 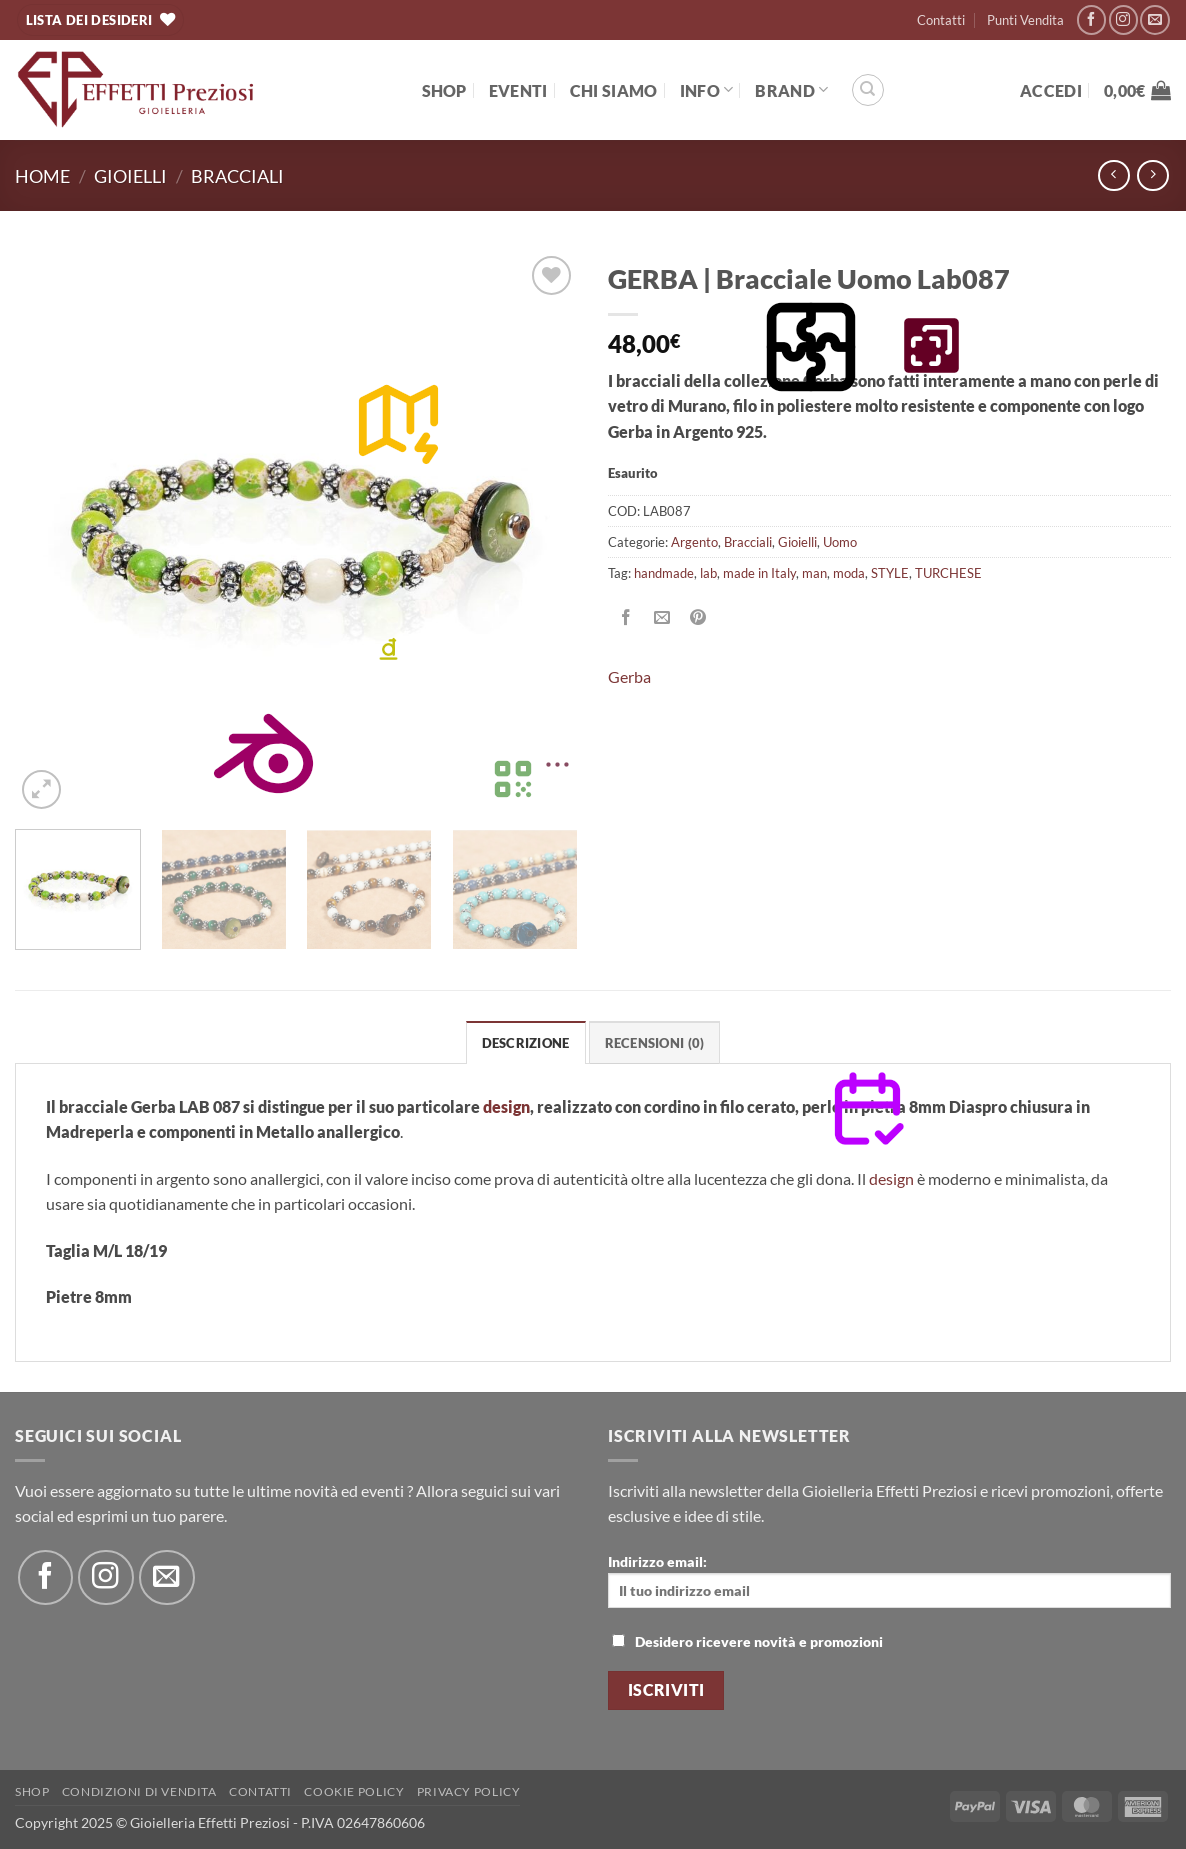 I want to click on bring selection to front layer, so click(x=931, y=345).